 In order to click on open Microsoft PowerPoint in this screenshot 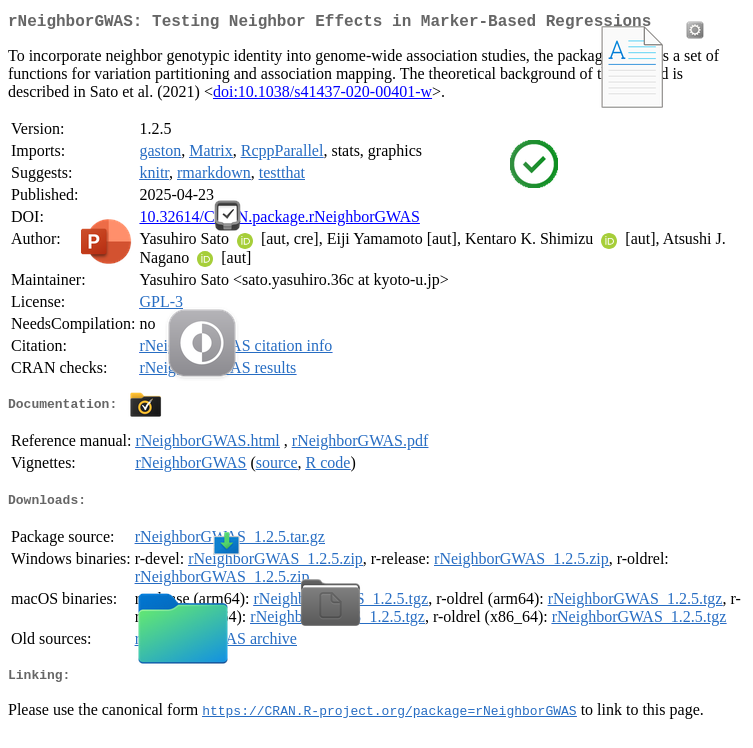, I will do `click(106, 241)`.